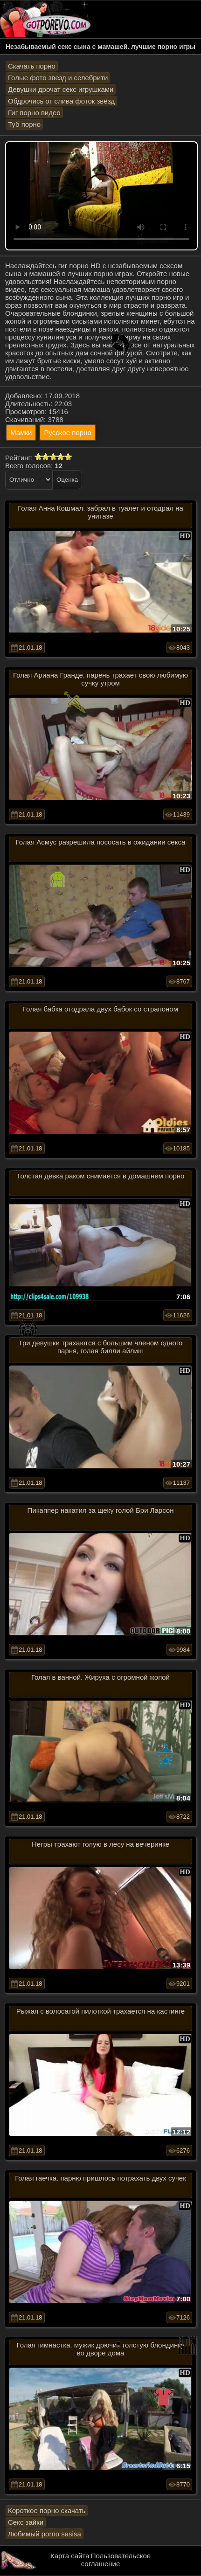 This screenshot has width=201, height=2576. Describe the element at coordinates (57, 879) in the screenshot. I see `access airlock or sealed compartment controls` at that location.